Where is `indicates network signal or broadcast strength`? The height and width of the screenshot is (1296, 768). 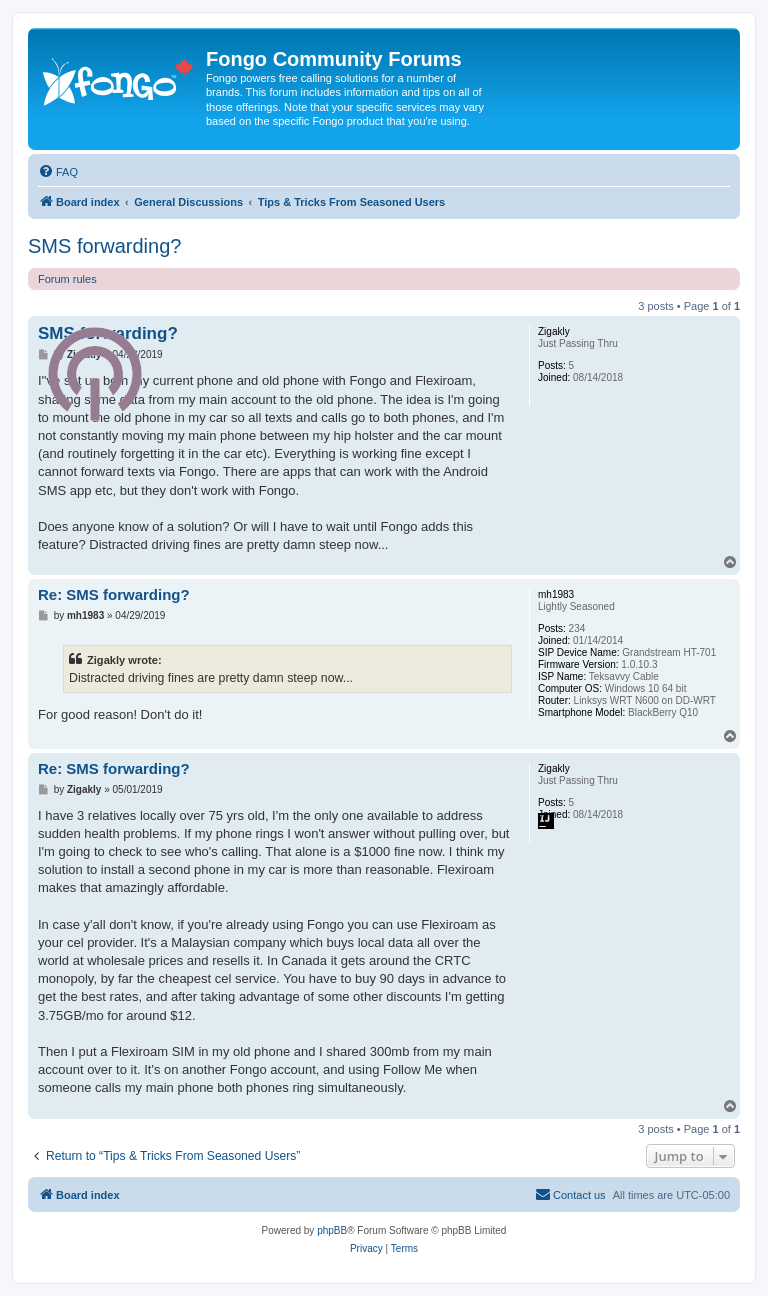 indicates network signal or broadcast strength is located at coordinates (95, 374).